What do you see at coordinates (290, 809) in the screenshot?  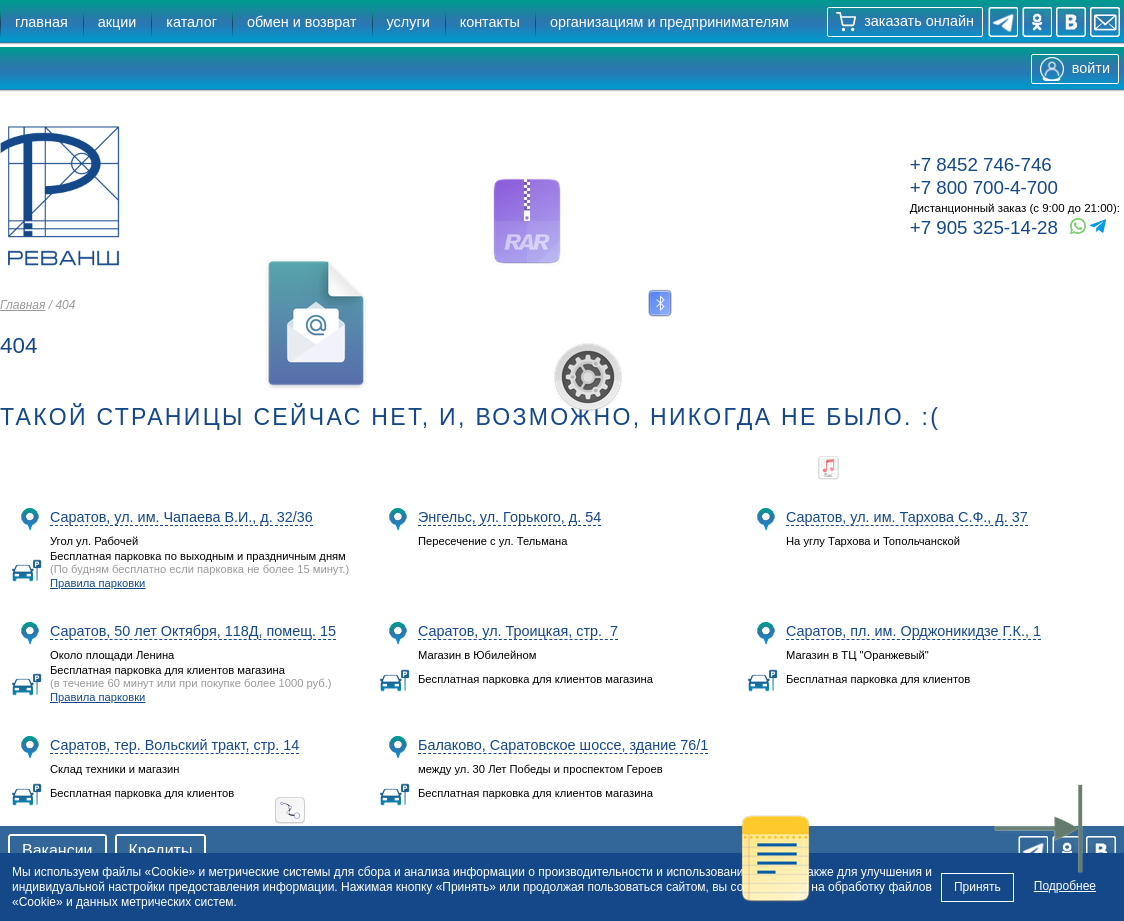 I see `open a karbon vector graphics file` at bounding box center [290, 809].